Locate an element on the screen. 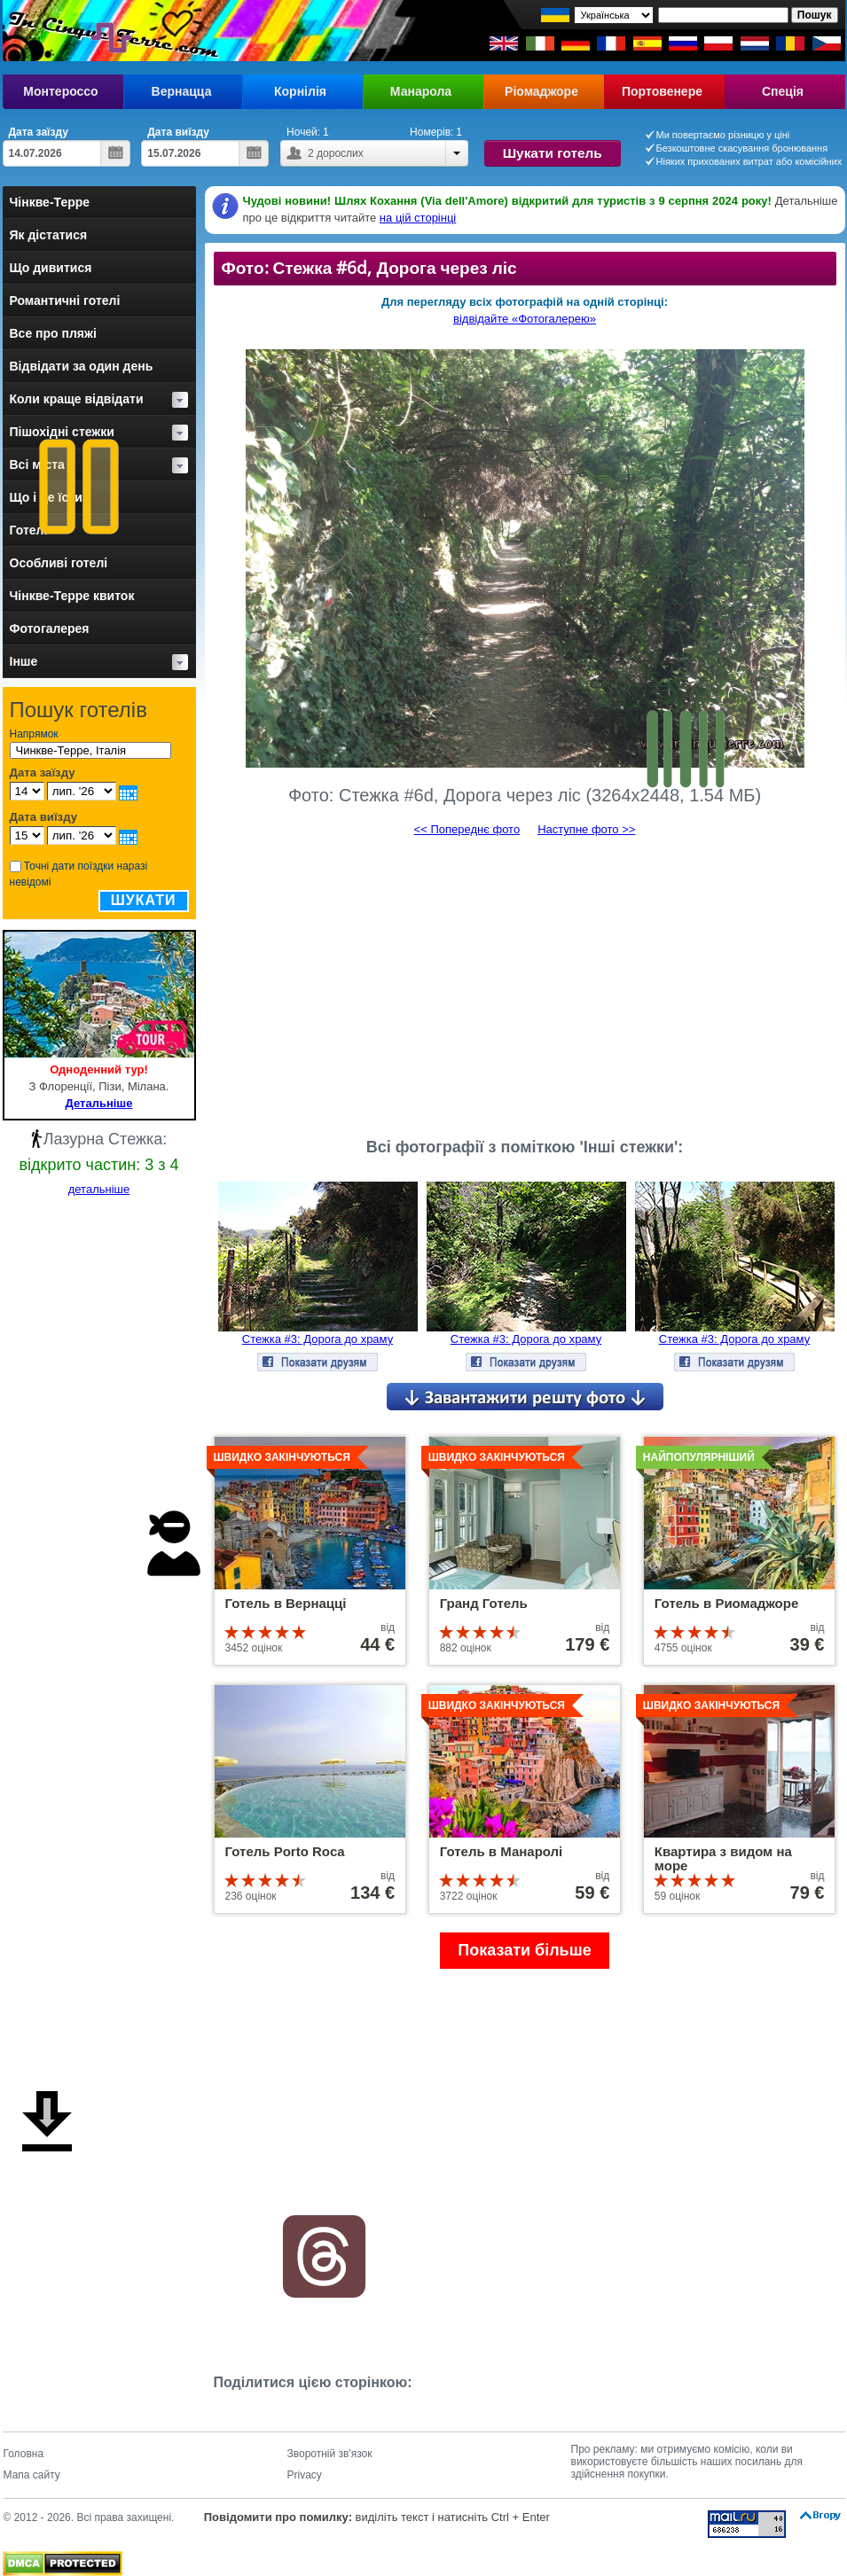 This screenshot has height=2576, width=847. view square wave audio signal is located at coordinates (111, 37).